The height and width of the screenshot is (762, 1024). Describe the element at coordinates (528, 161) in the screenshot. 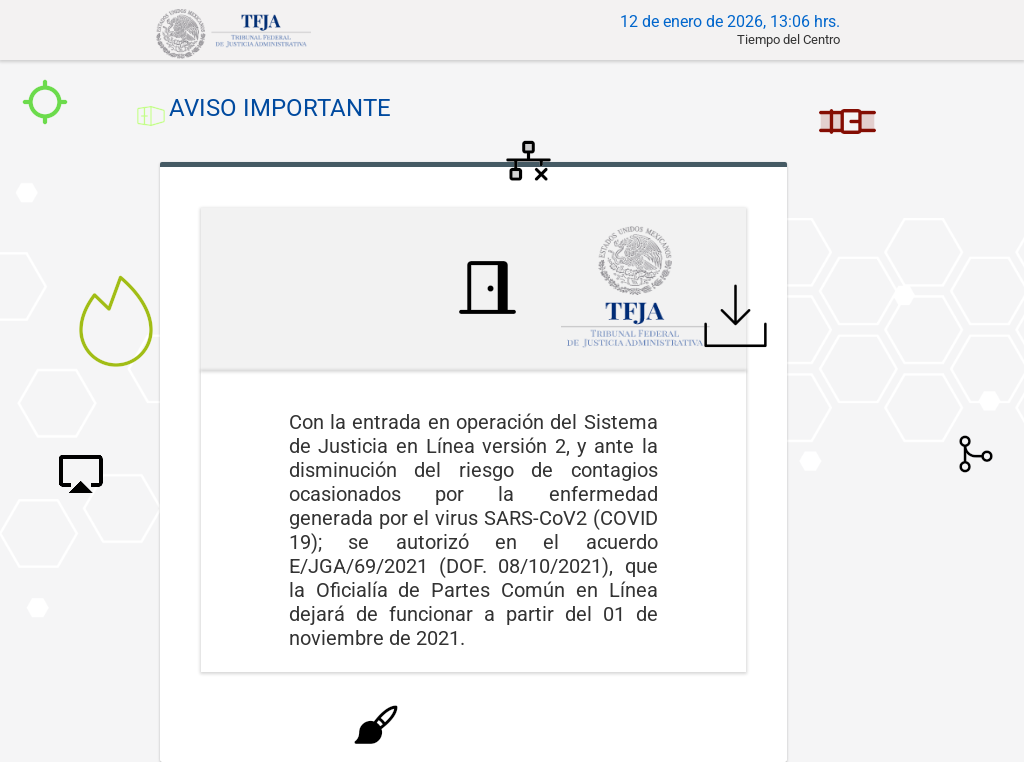

I see `network connection error or failure` at that location.